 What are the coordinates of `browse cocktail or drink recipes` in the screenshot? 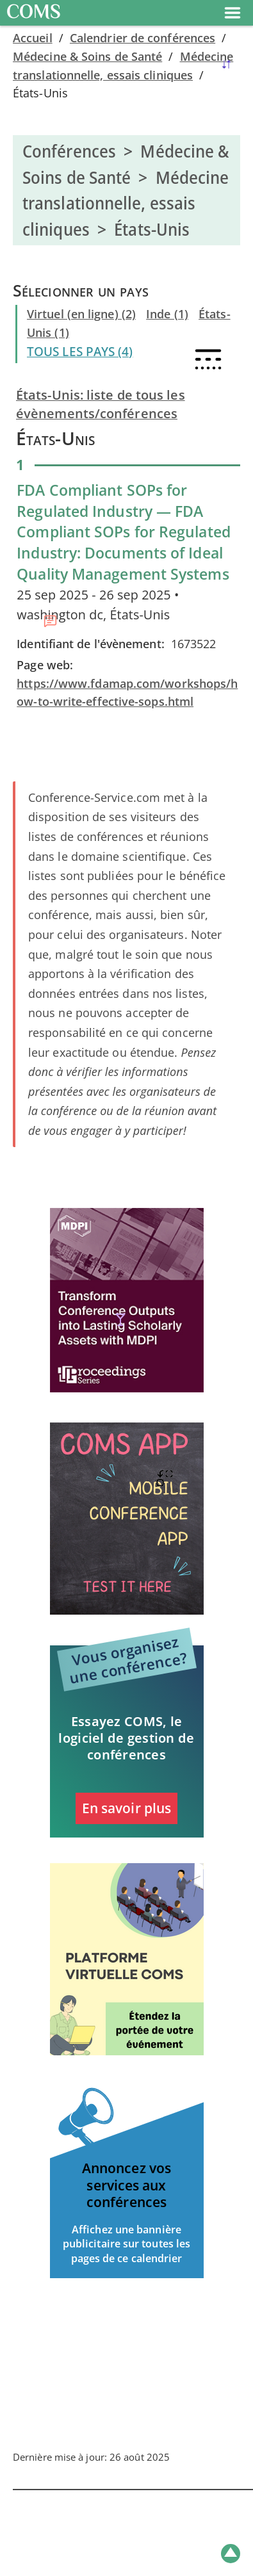 It's located at (120, 1319).